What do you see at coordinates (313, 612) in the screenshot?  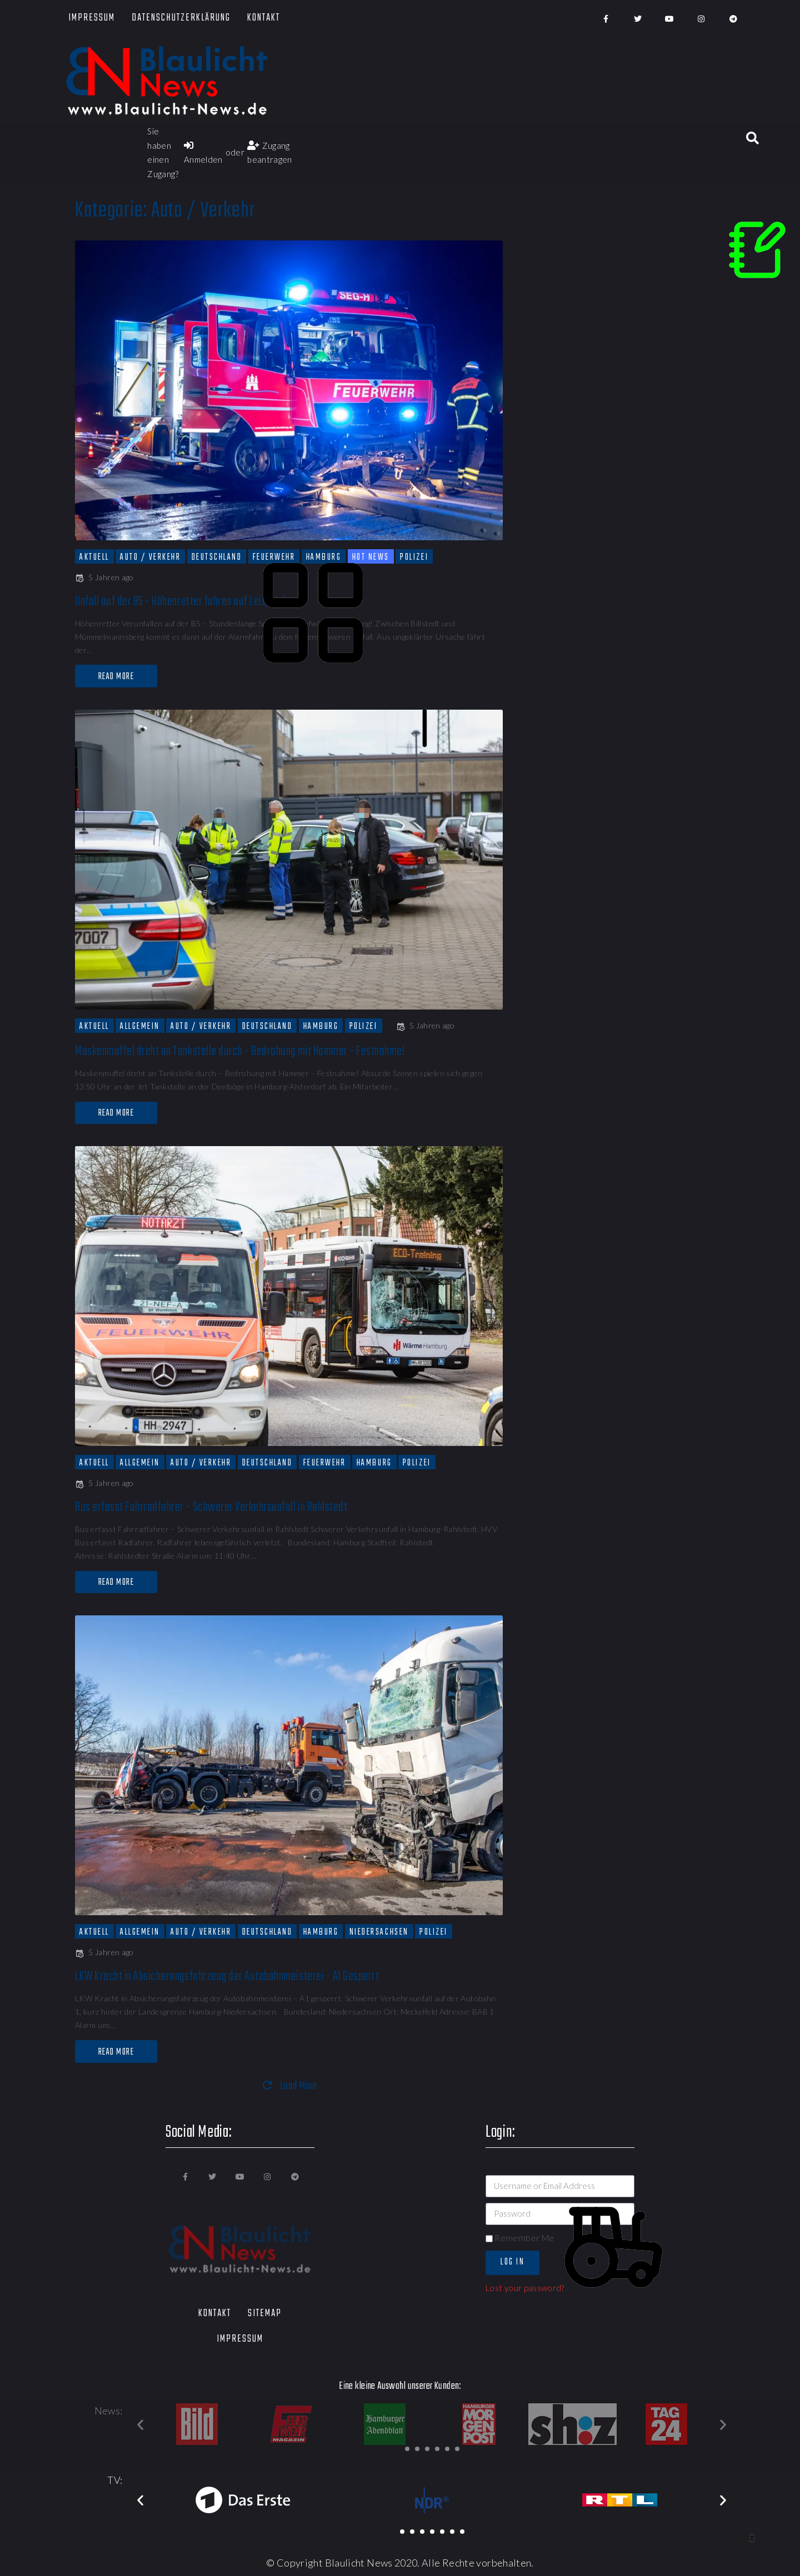 I see `switch to grid view` at bounding box center [313, 612].